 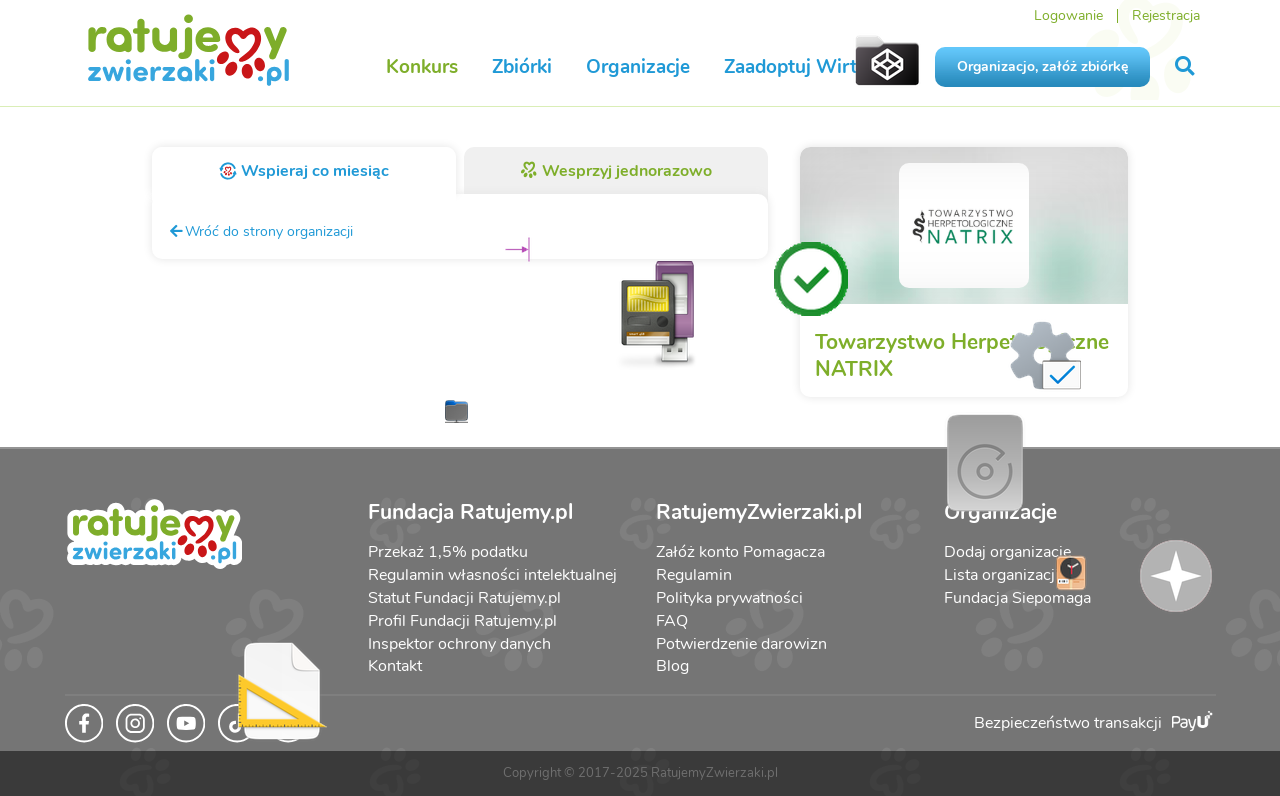 I want to click on indicates package manager is waiting or queued, so click(x=1071, y=573).